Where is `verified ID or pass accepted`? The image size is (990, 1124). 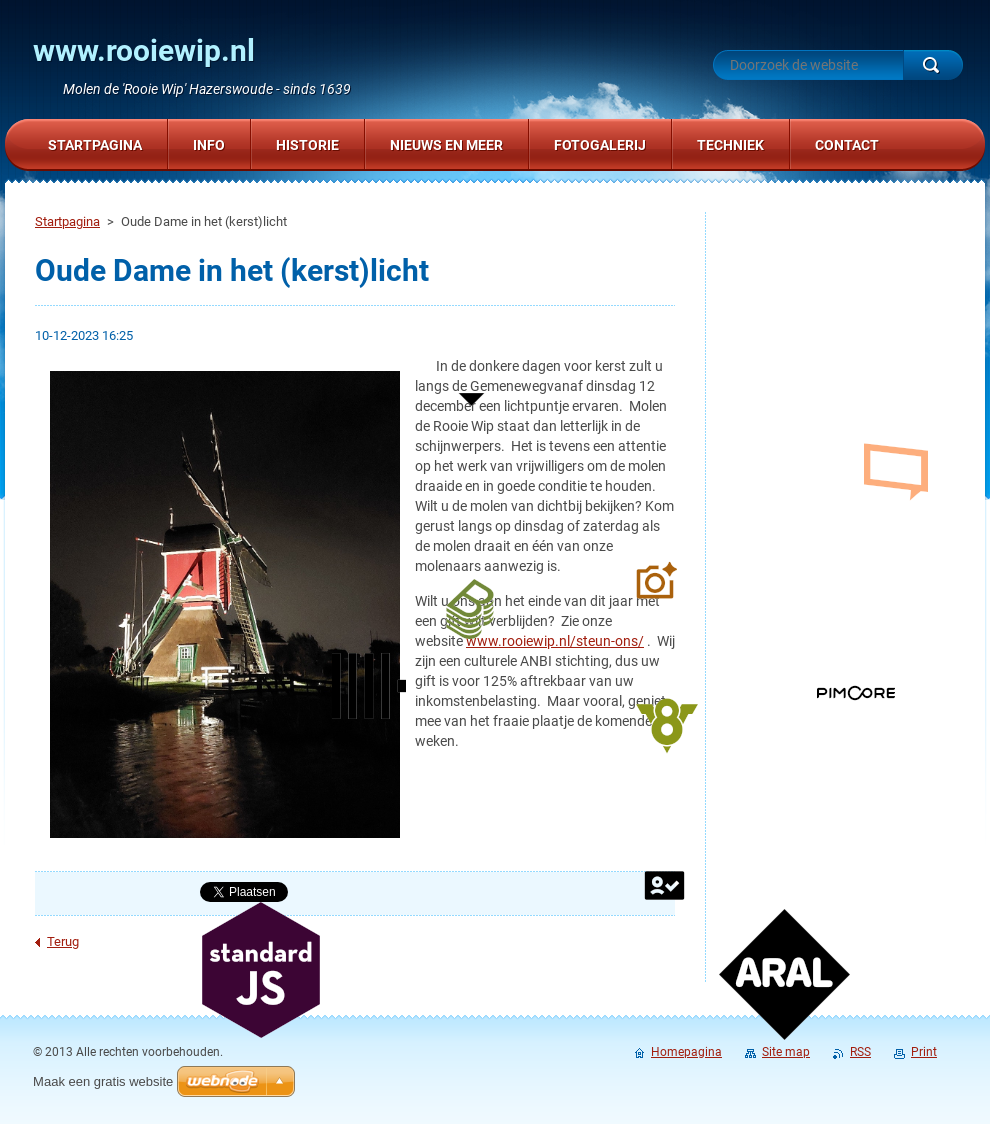
verified ID or pass accepted is located at coordinates (664, 885).